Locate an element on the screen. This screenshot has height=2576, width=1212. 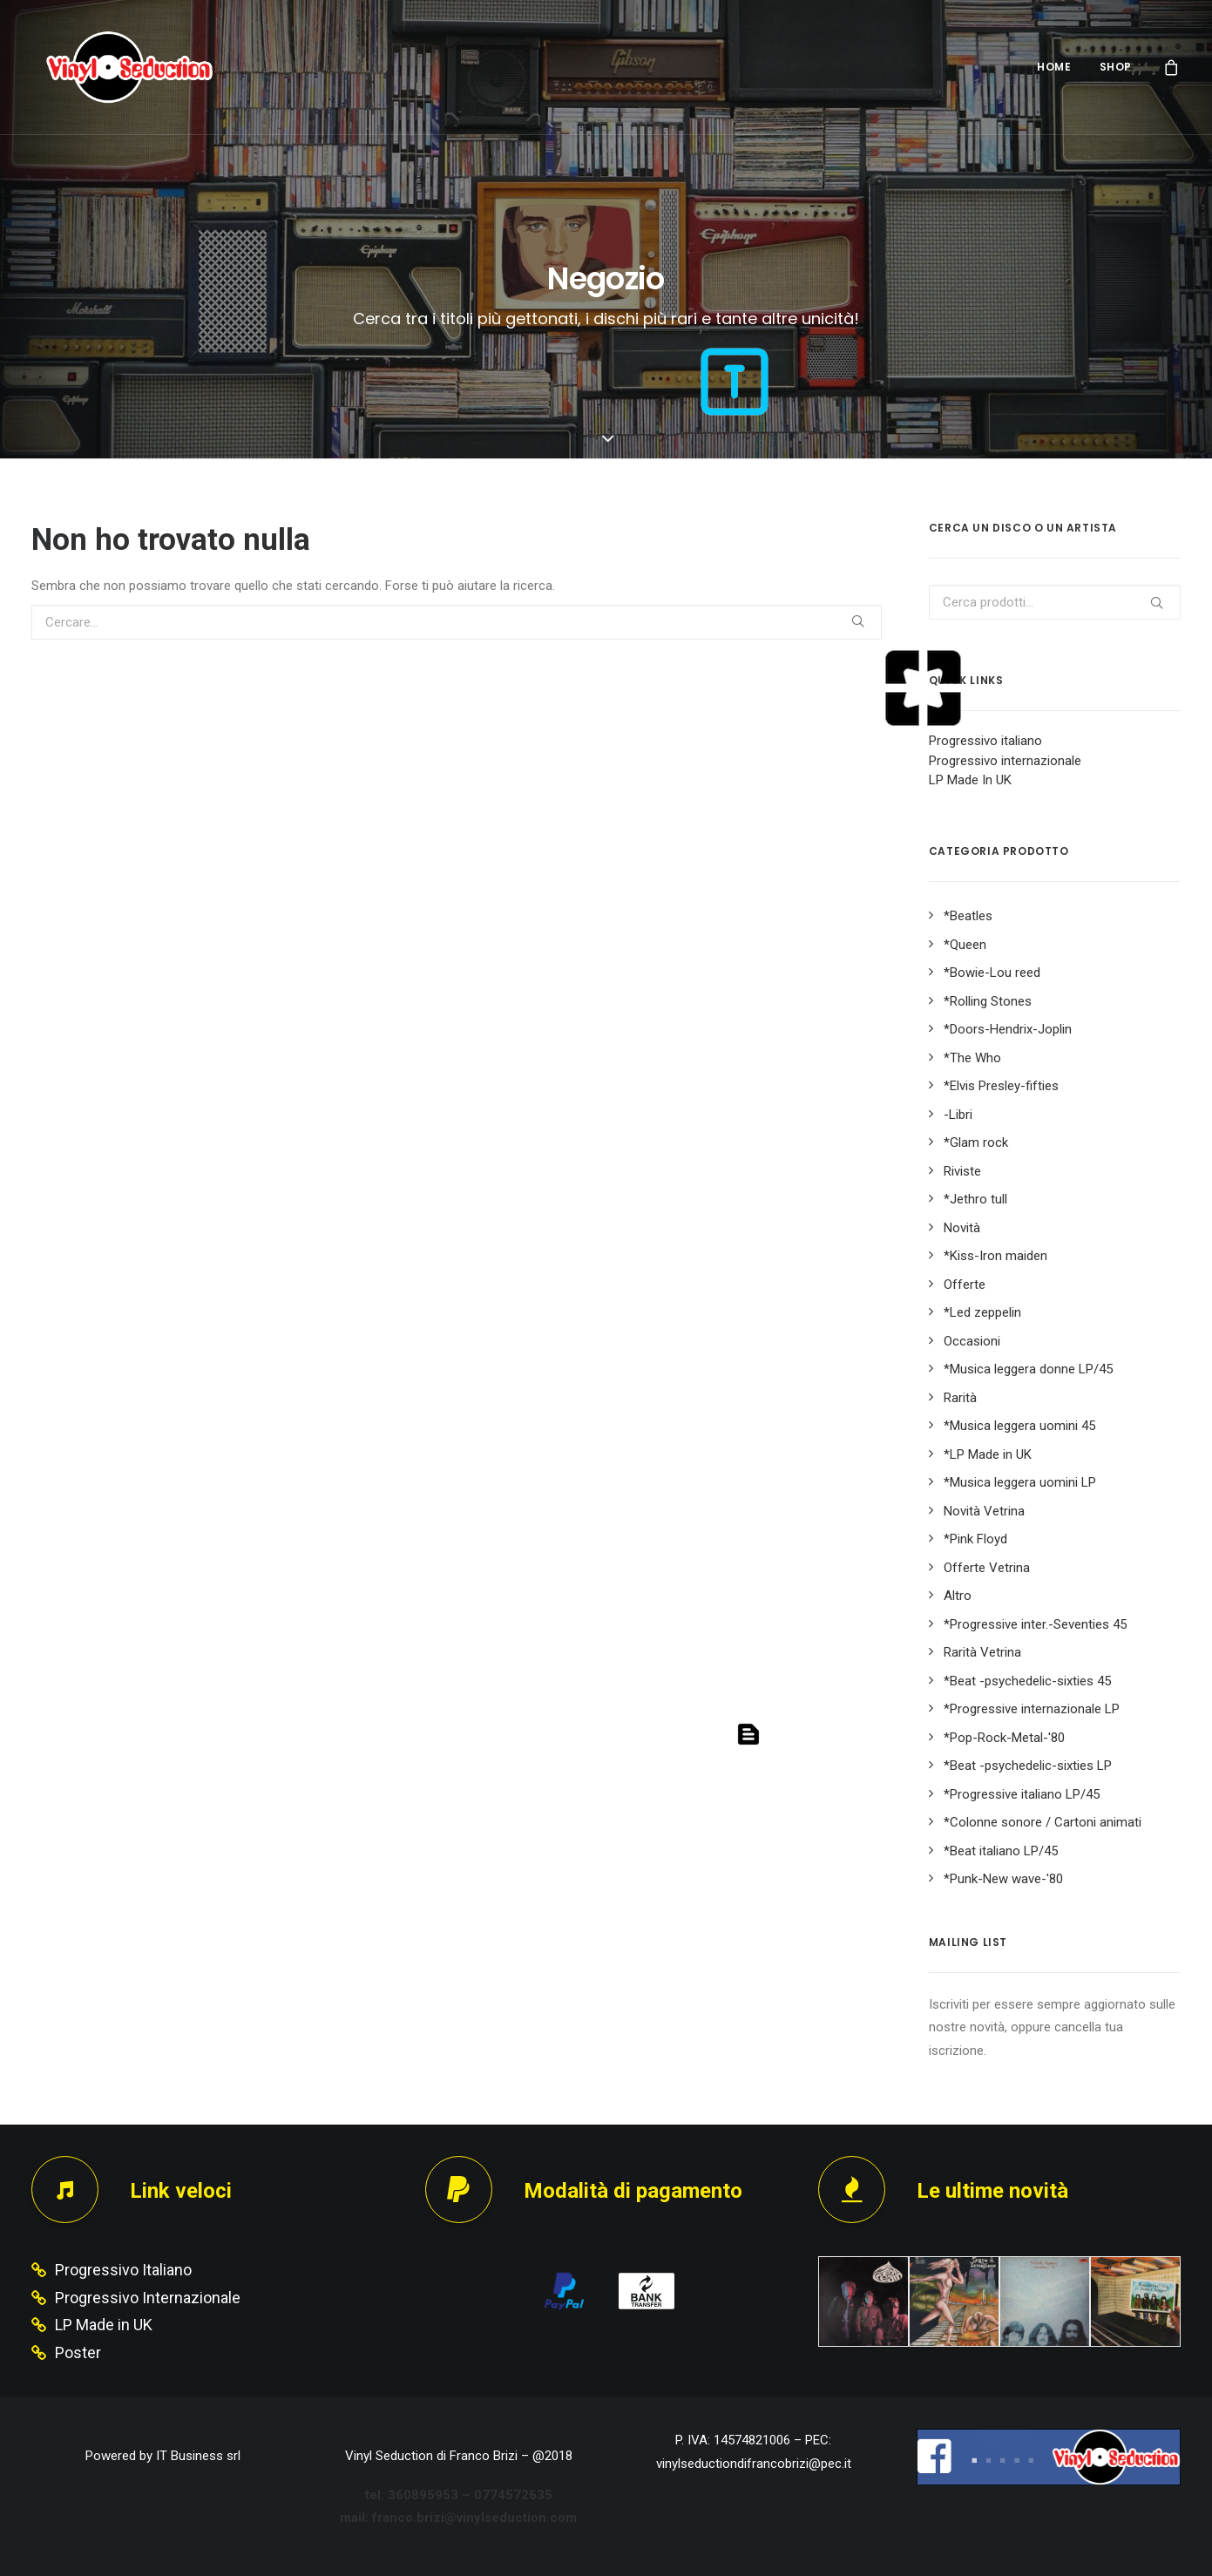
view text snippet or document preview is located at coordinates (748, 1734).